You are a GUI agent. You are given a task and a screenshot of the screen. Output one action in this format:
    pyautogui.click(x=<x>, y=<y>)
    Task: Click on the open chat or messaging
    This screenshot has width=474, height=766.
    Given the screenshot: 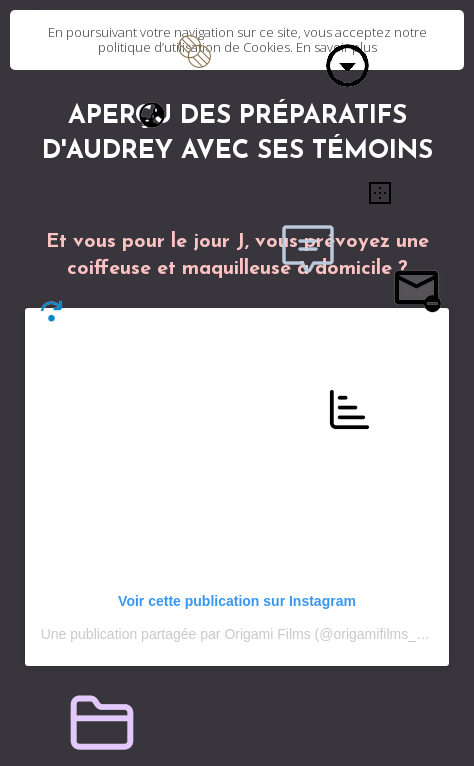 What is the action you would take?
    pyautogui.click(x=308, y=247)
    